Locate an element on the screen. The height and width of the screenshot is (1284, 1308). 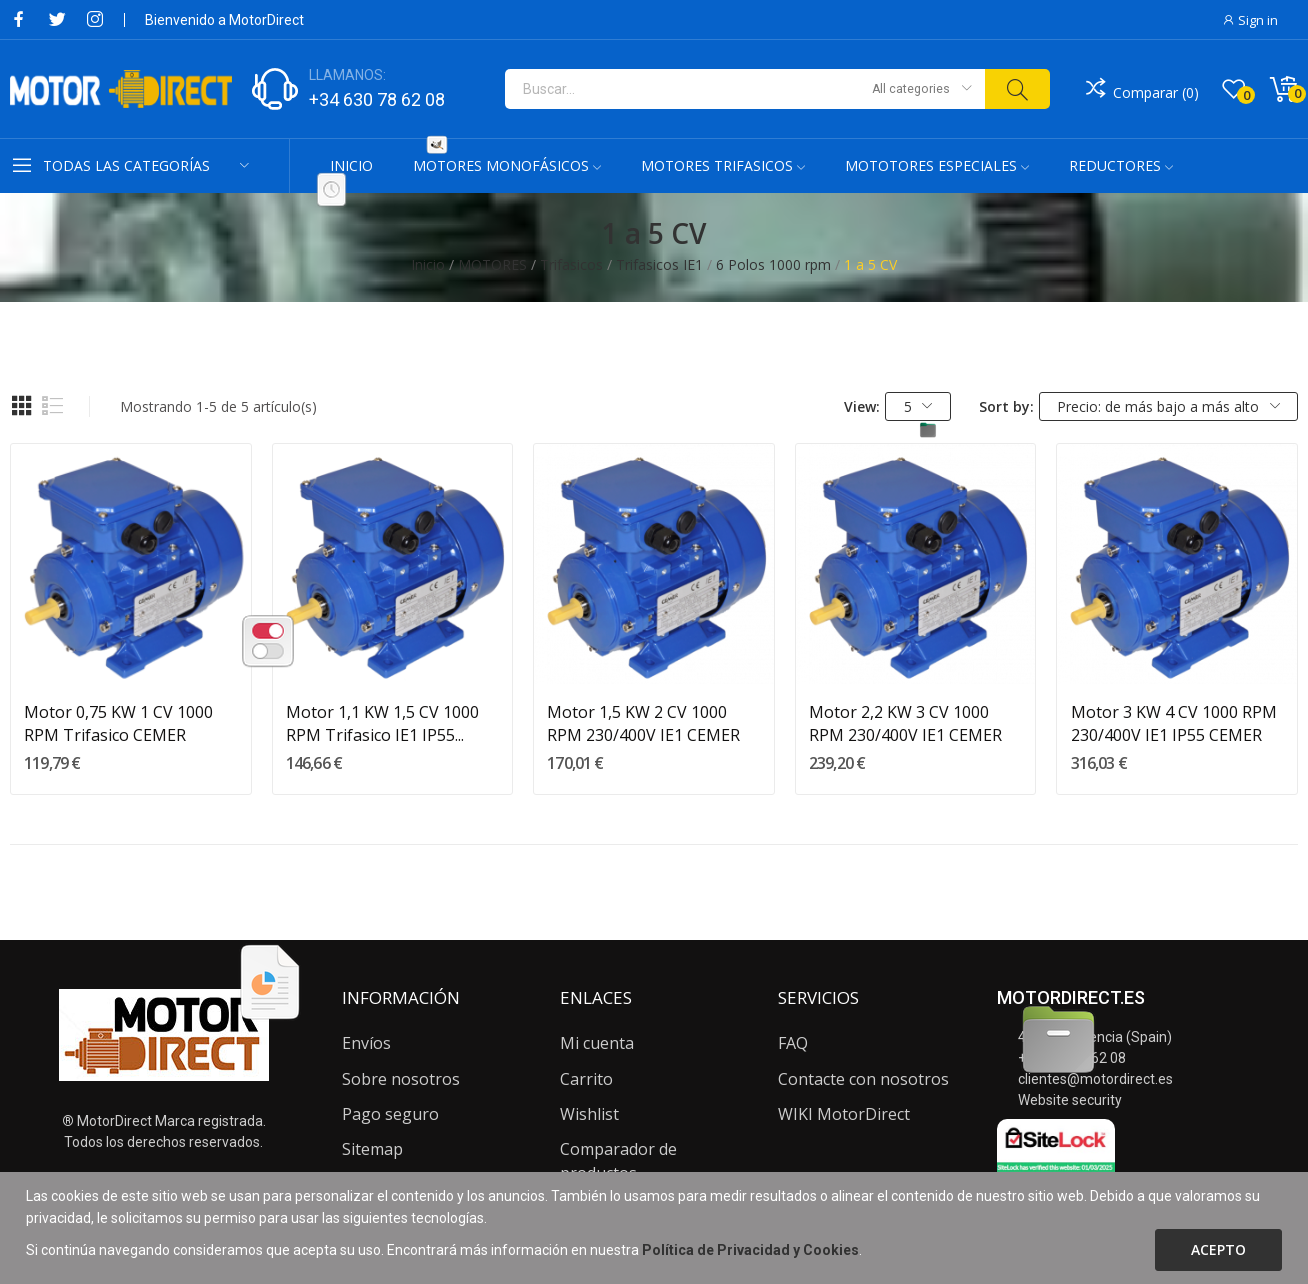
image is currently loading is located at coordinates (331, 189).